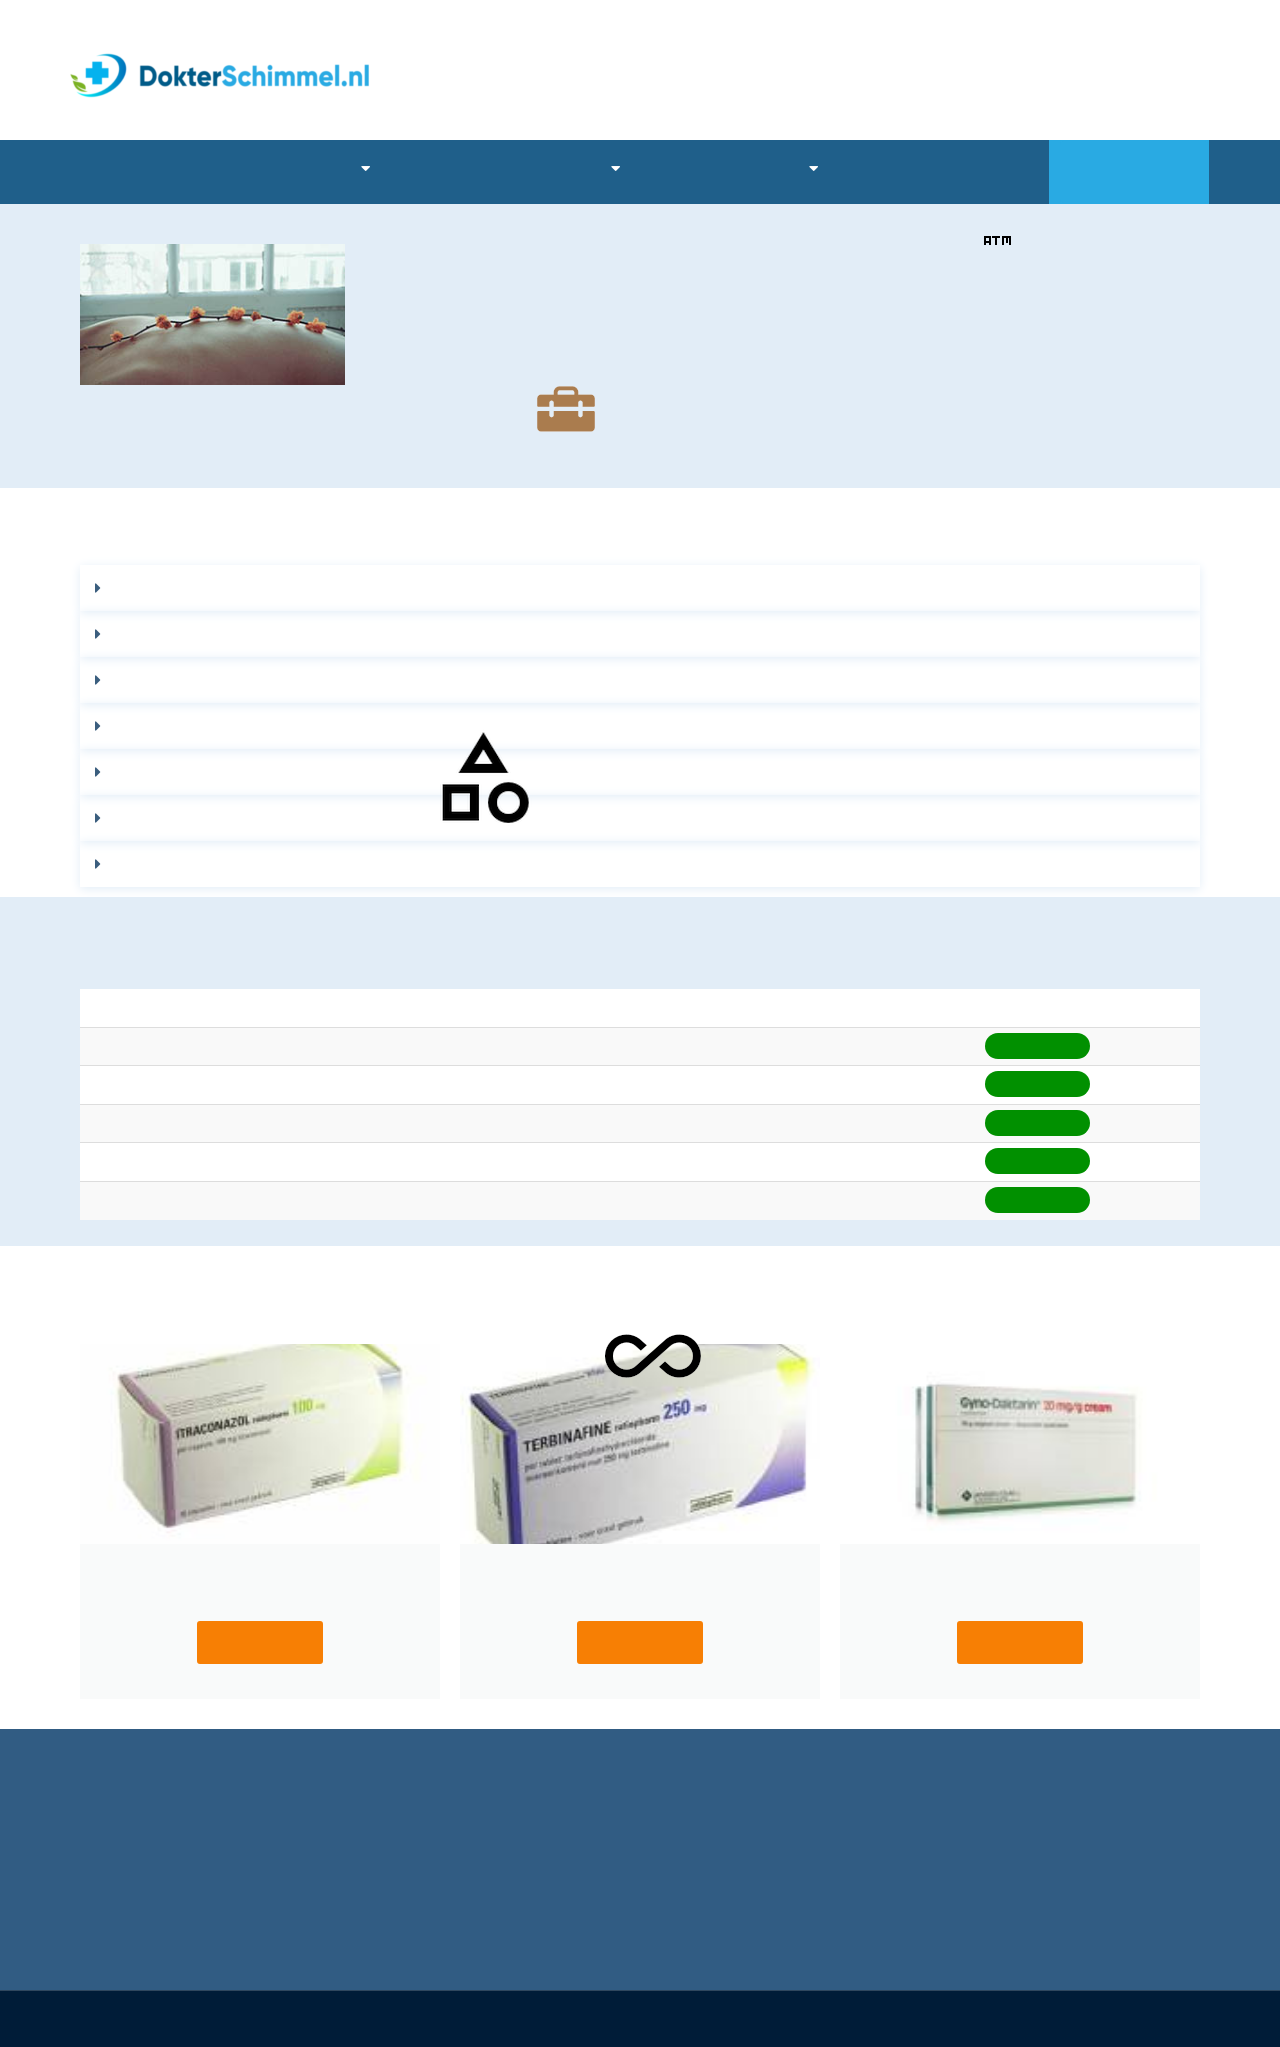 Image resolution: width=1280 pixels, height=2047 pixels. What do you see at coordinates (483, 777) in the screenshot?
I see `browse or filter by category` at bounding box center [483, 777].